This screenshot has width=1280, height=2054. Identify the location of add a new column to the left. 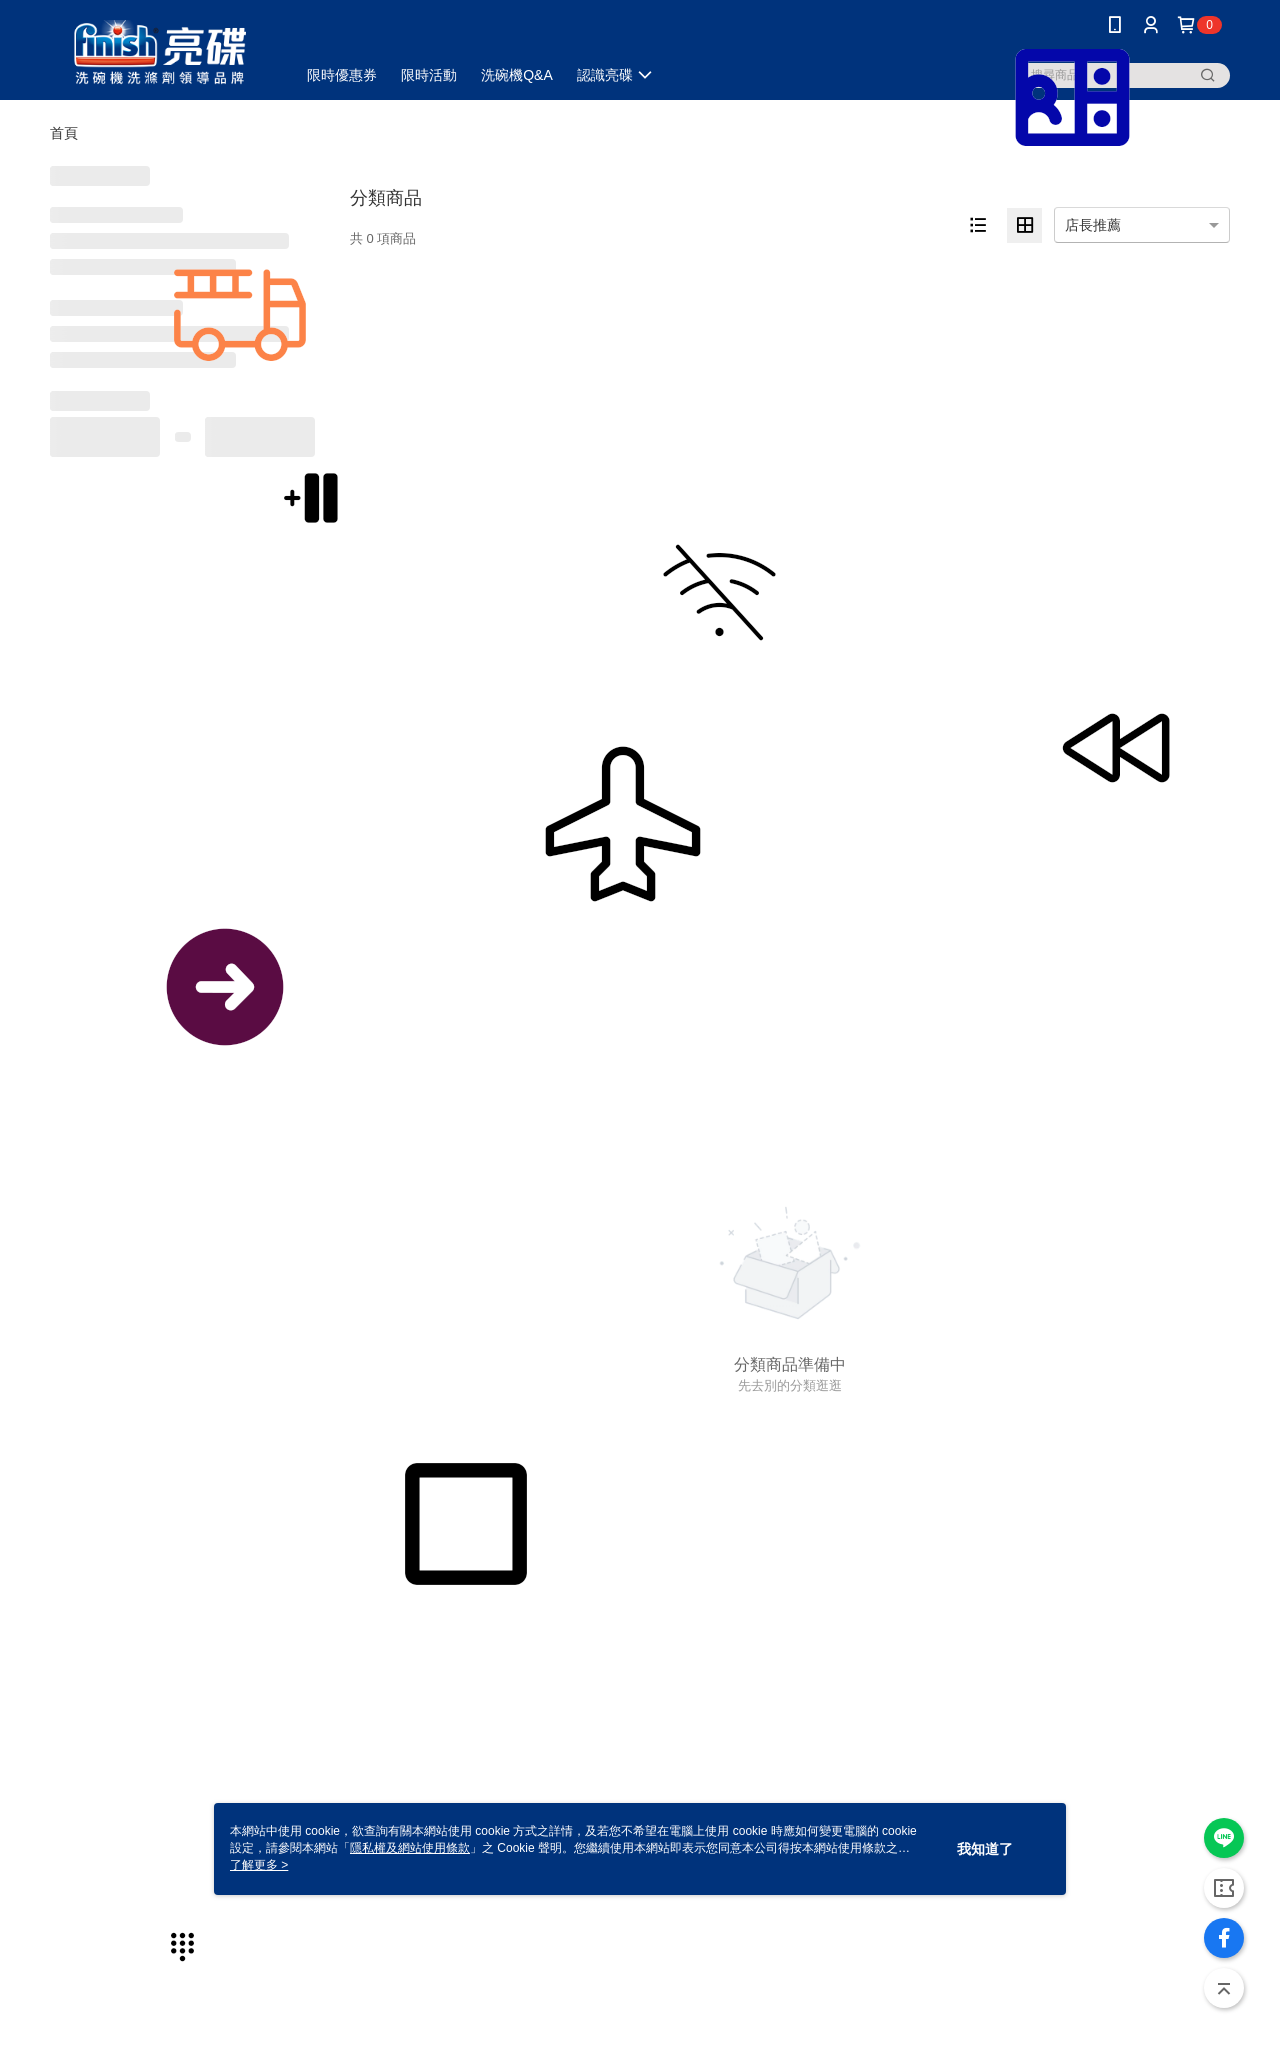
(315, 498).